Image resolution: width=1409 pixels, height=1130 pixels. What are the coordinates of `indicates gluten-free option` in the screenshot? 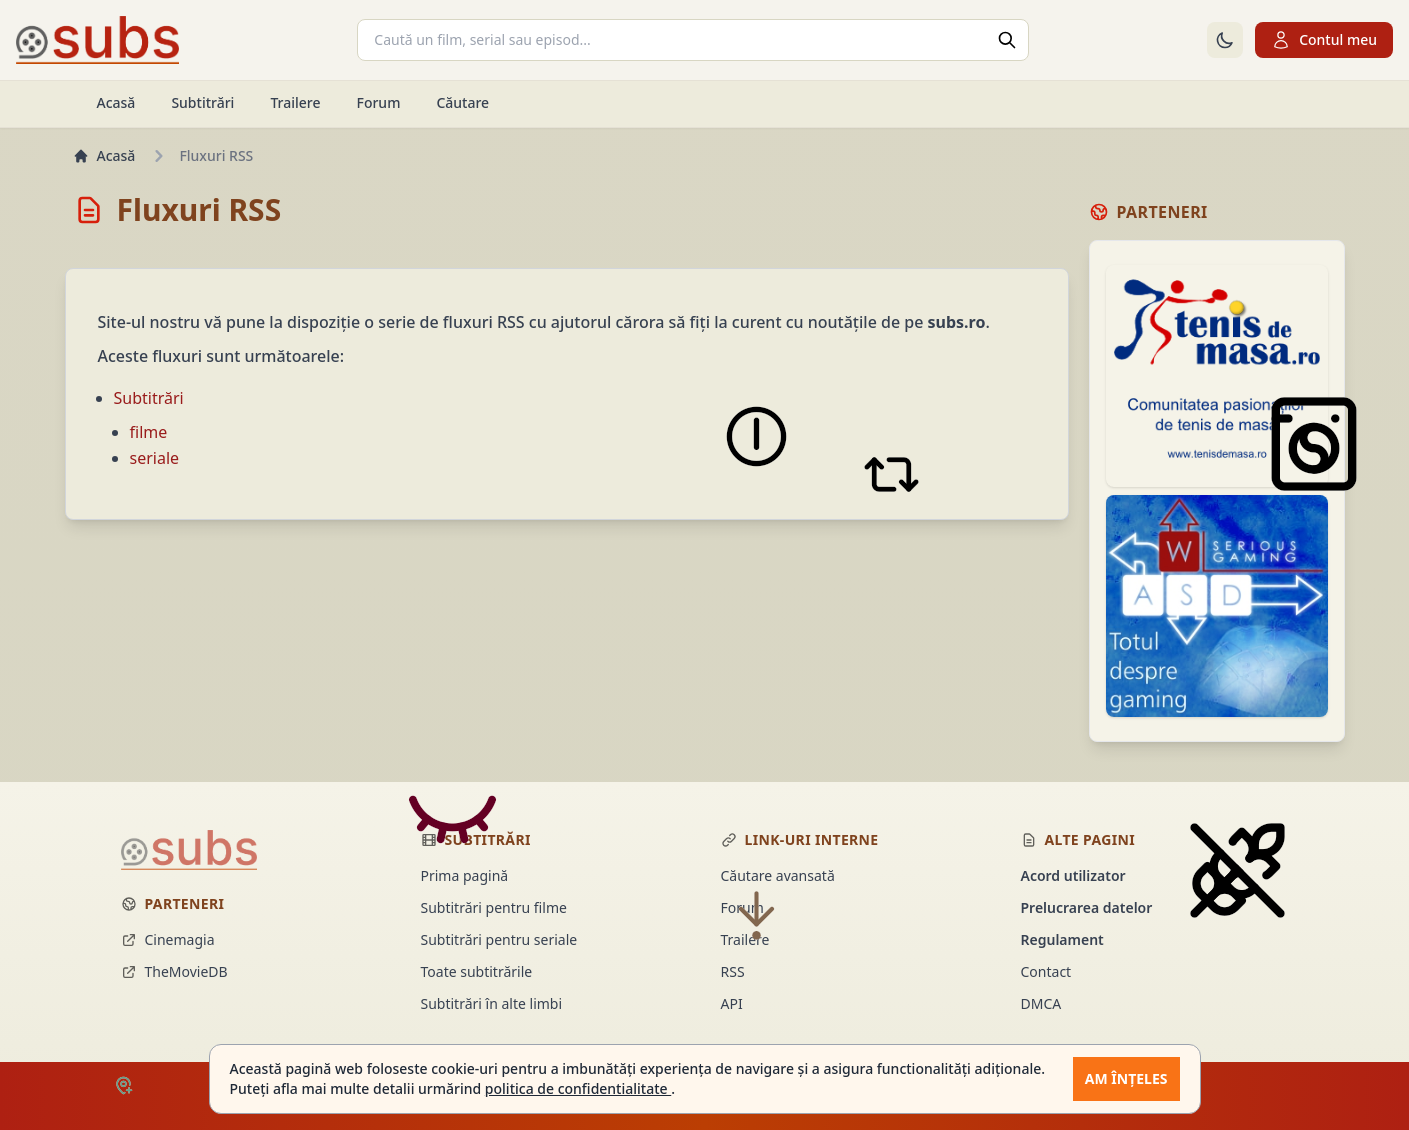 It's located at (1237, 870).